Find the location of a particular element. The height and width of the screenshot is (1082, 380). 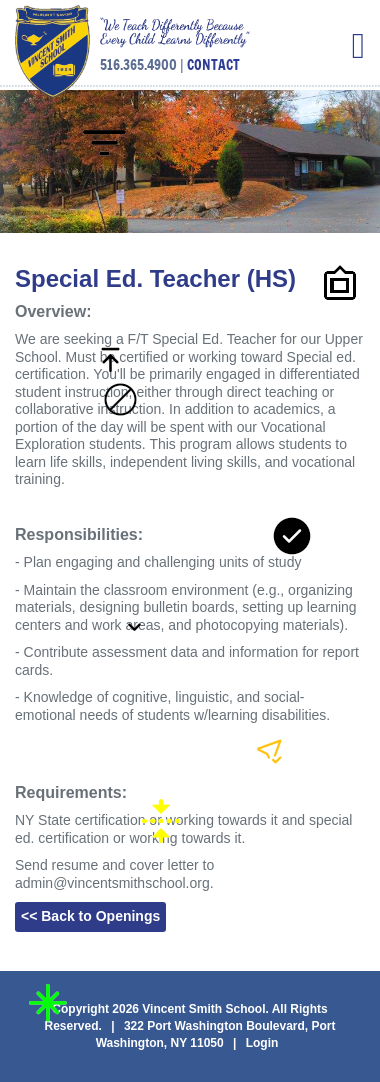

expand a dropdown menu or collapsed section is located at coordinates (134, 626).